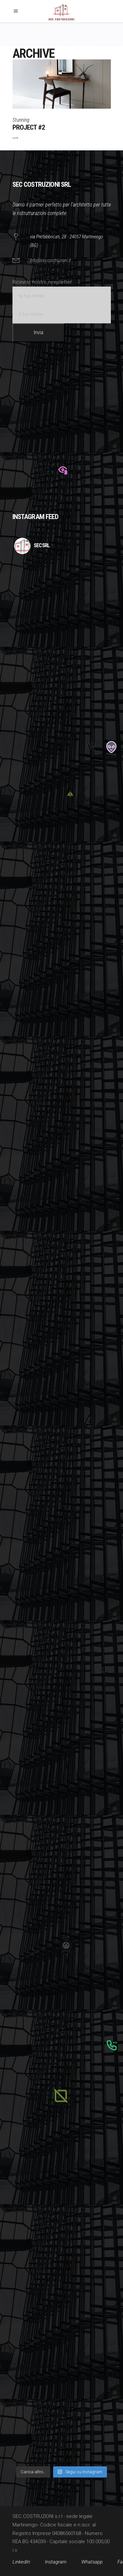  I want to click on view bitcoin wallet balance, so click(63, 469).